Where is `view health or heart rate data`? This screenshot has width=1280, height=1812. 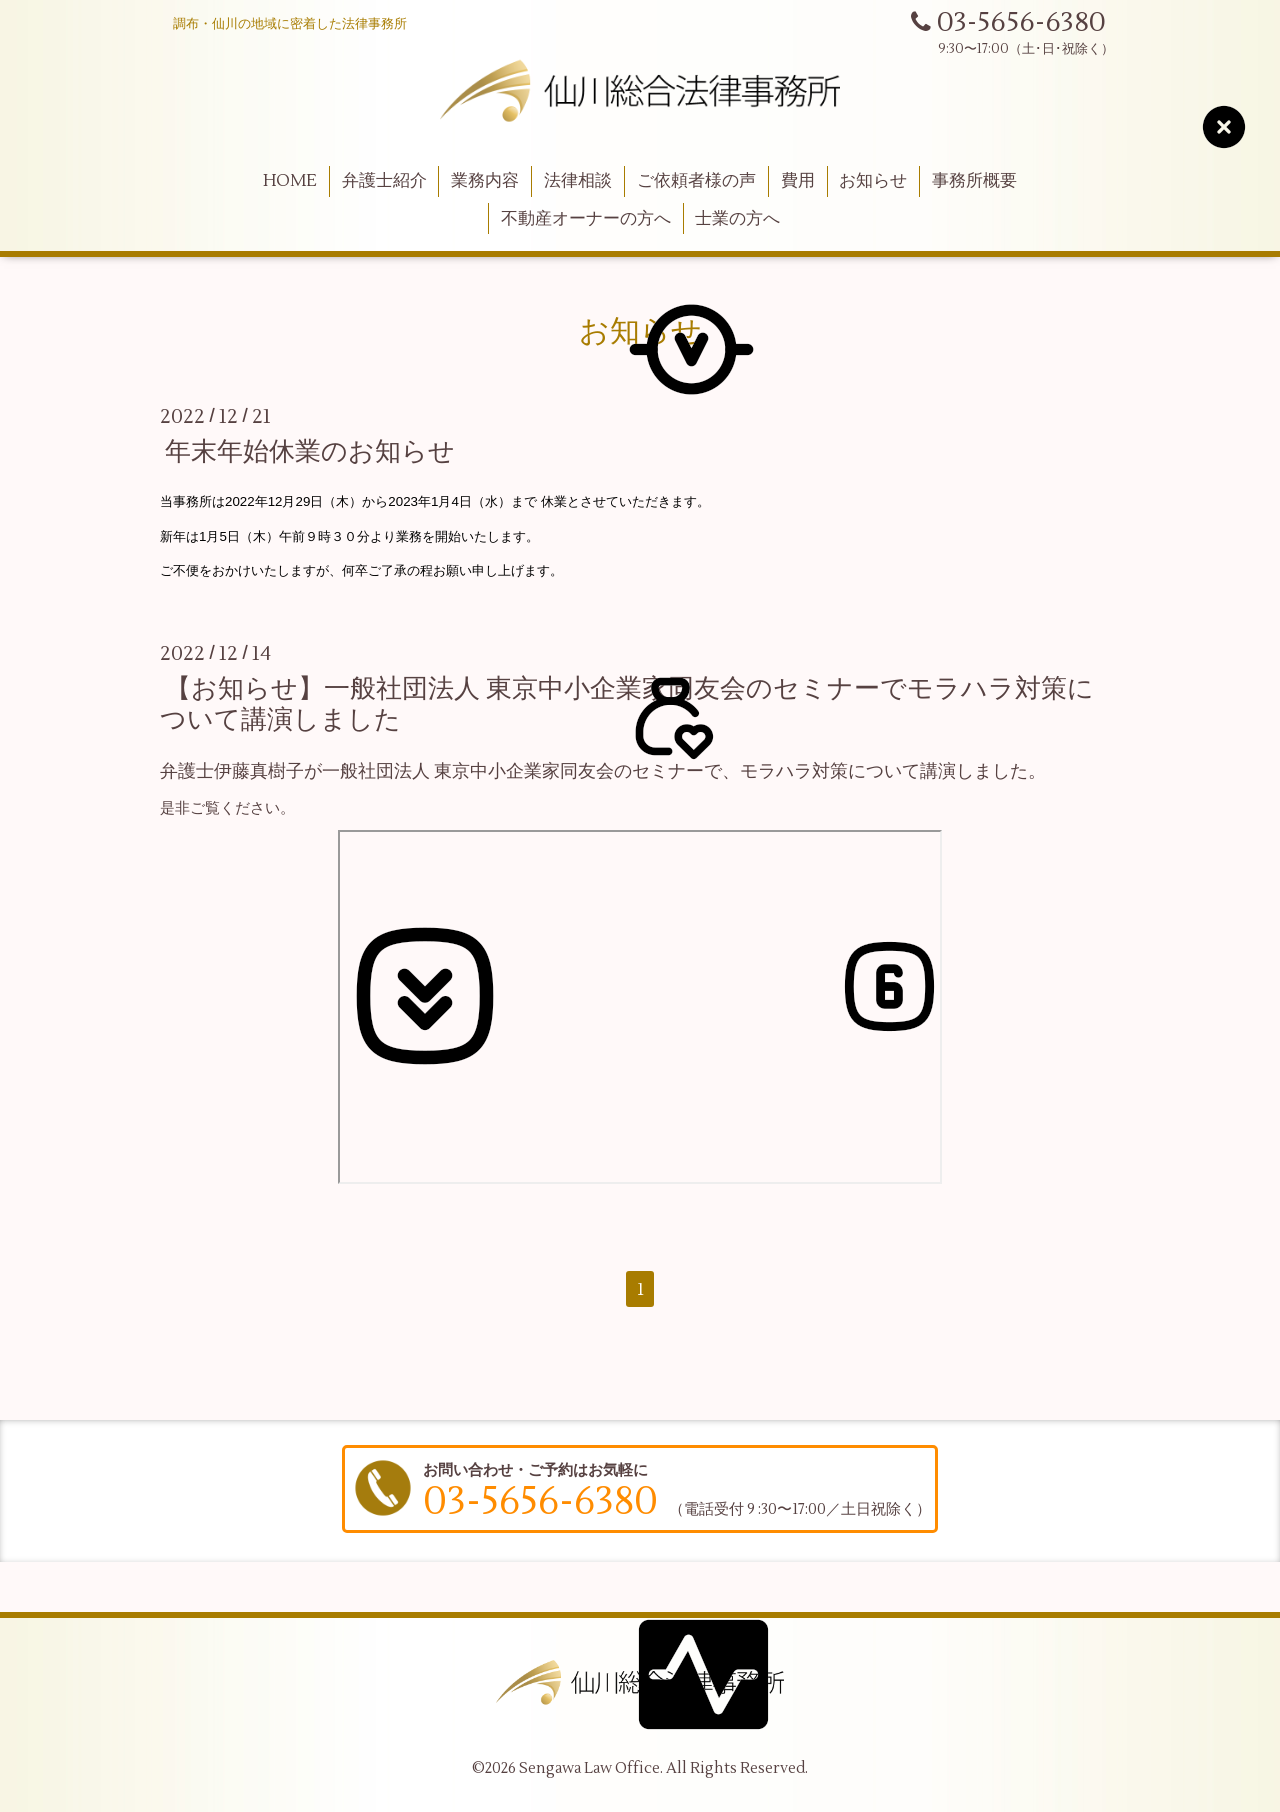 view health or heart rate data is located at coordinates (703, 1674).